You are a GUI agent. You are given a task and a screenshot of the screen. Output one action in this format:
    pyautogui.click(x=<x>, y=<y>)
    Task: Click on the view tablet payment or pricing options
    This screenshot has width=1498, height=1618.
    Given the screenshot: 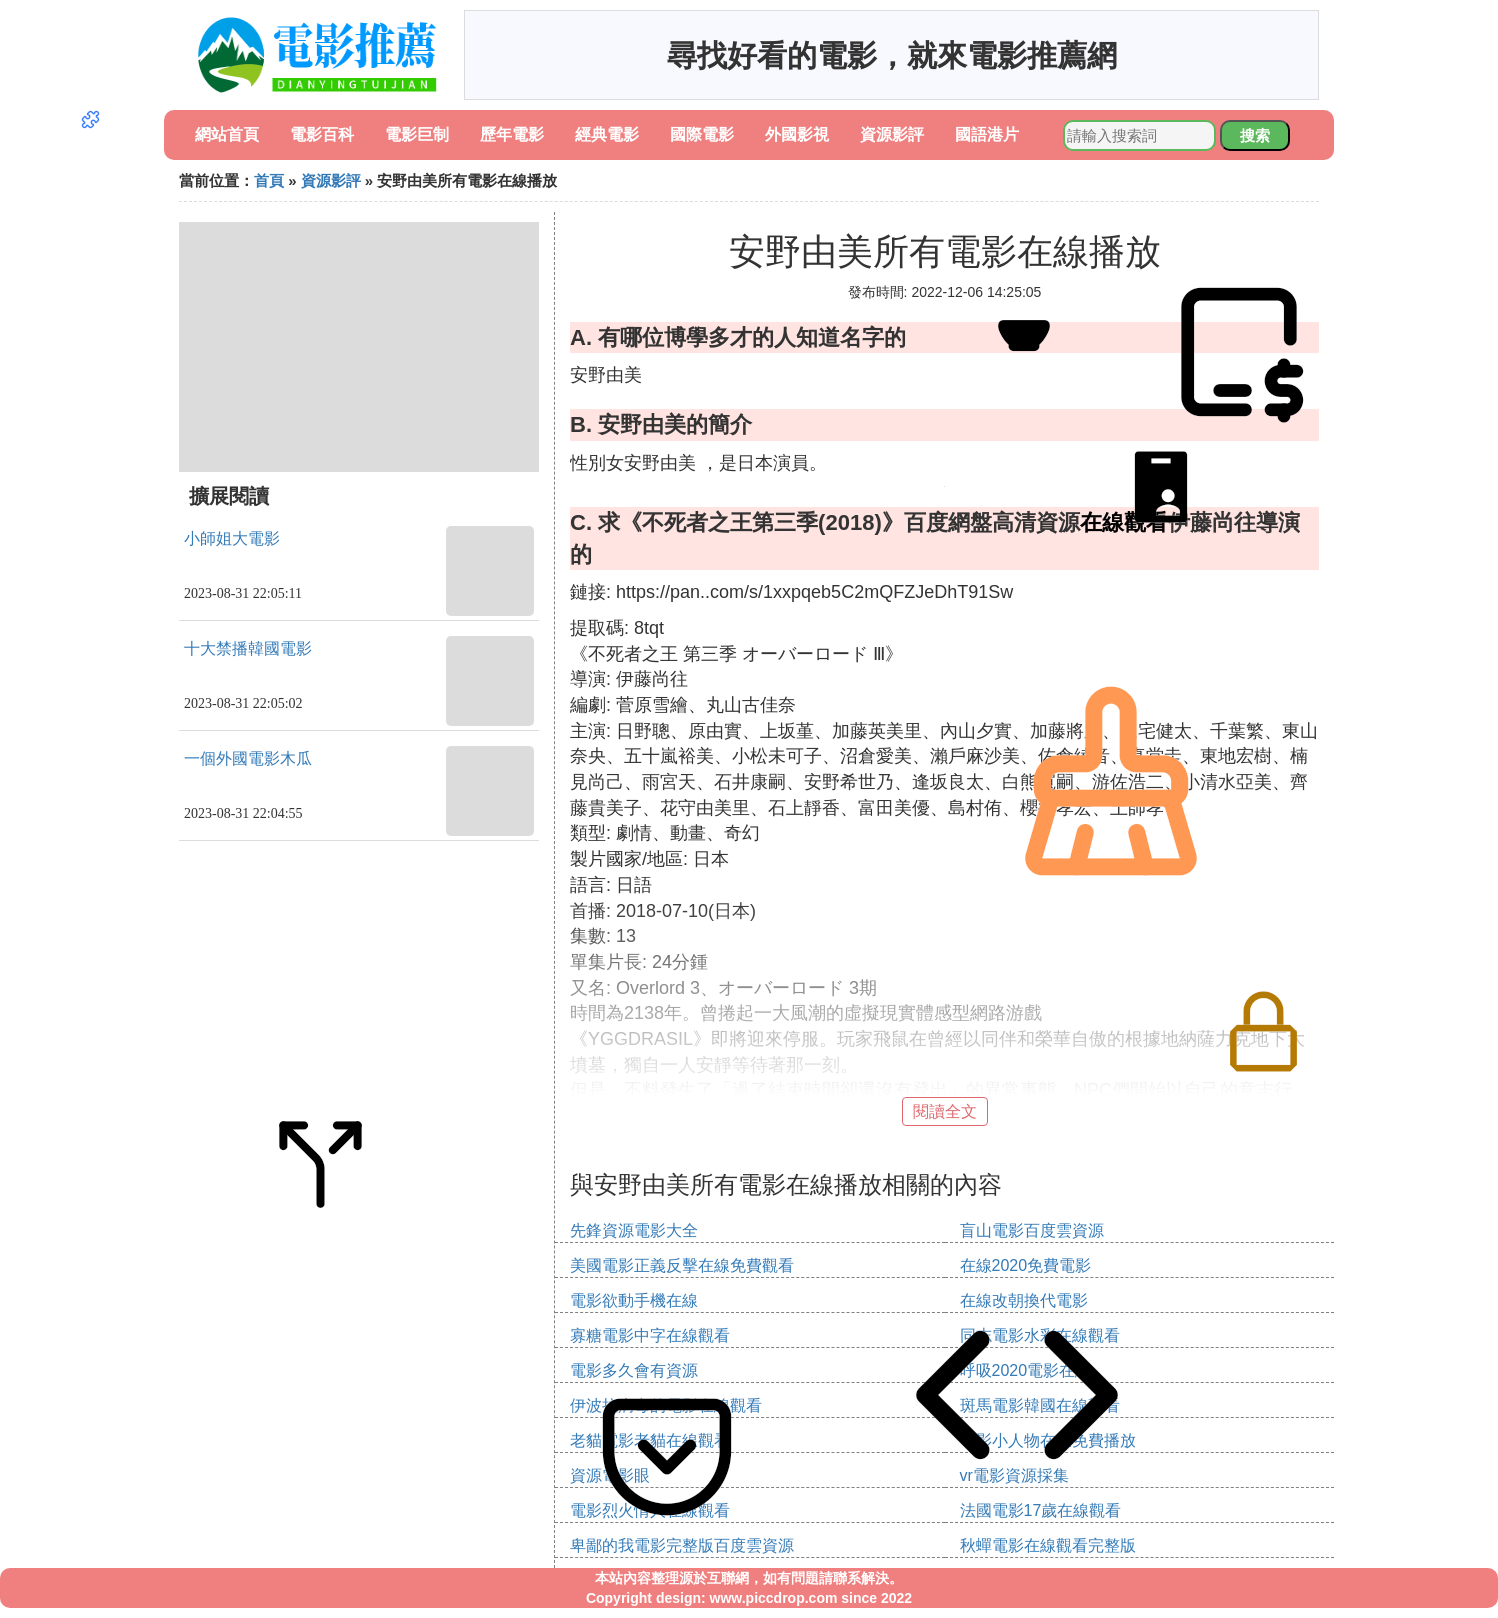 What is the action you would take?
    pyautogui.click(x=1239, y=352)
    